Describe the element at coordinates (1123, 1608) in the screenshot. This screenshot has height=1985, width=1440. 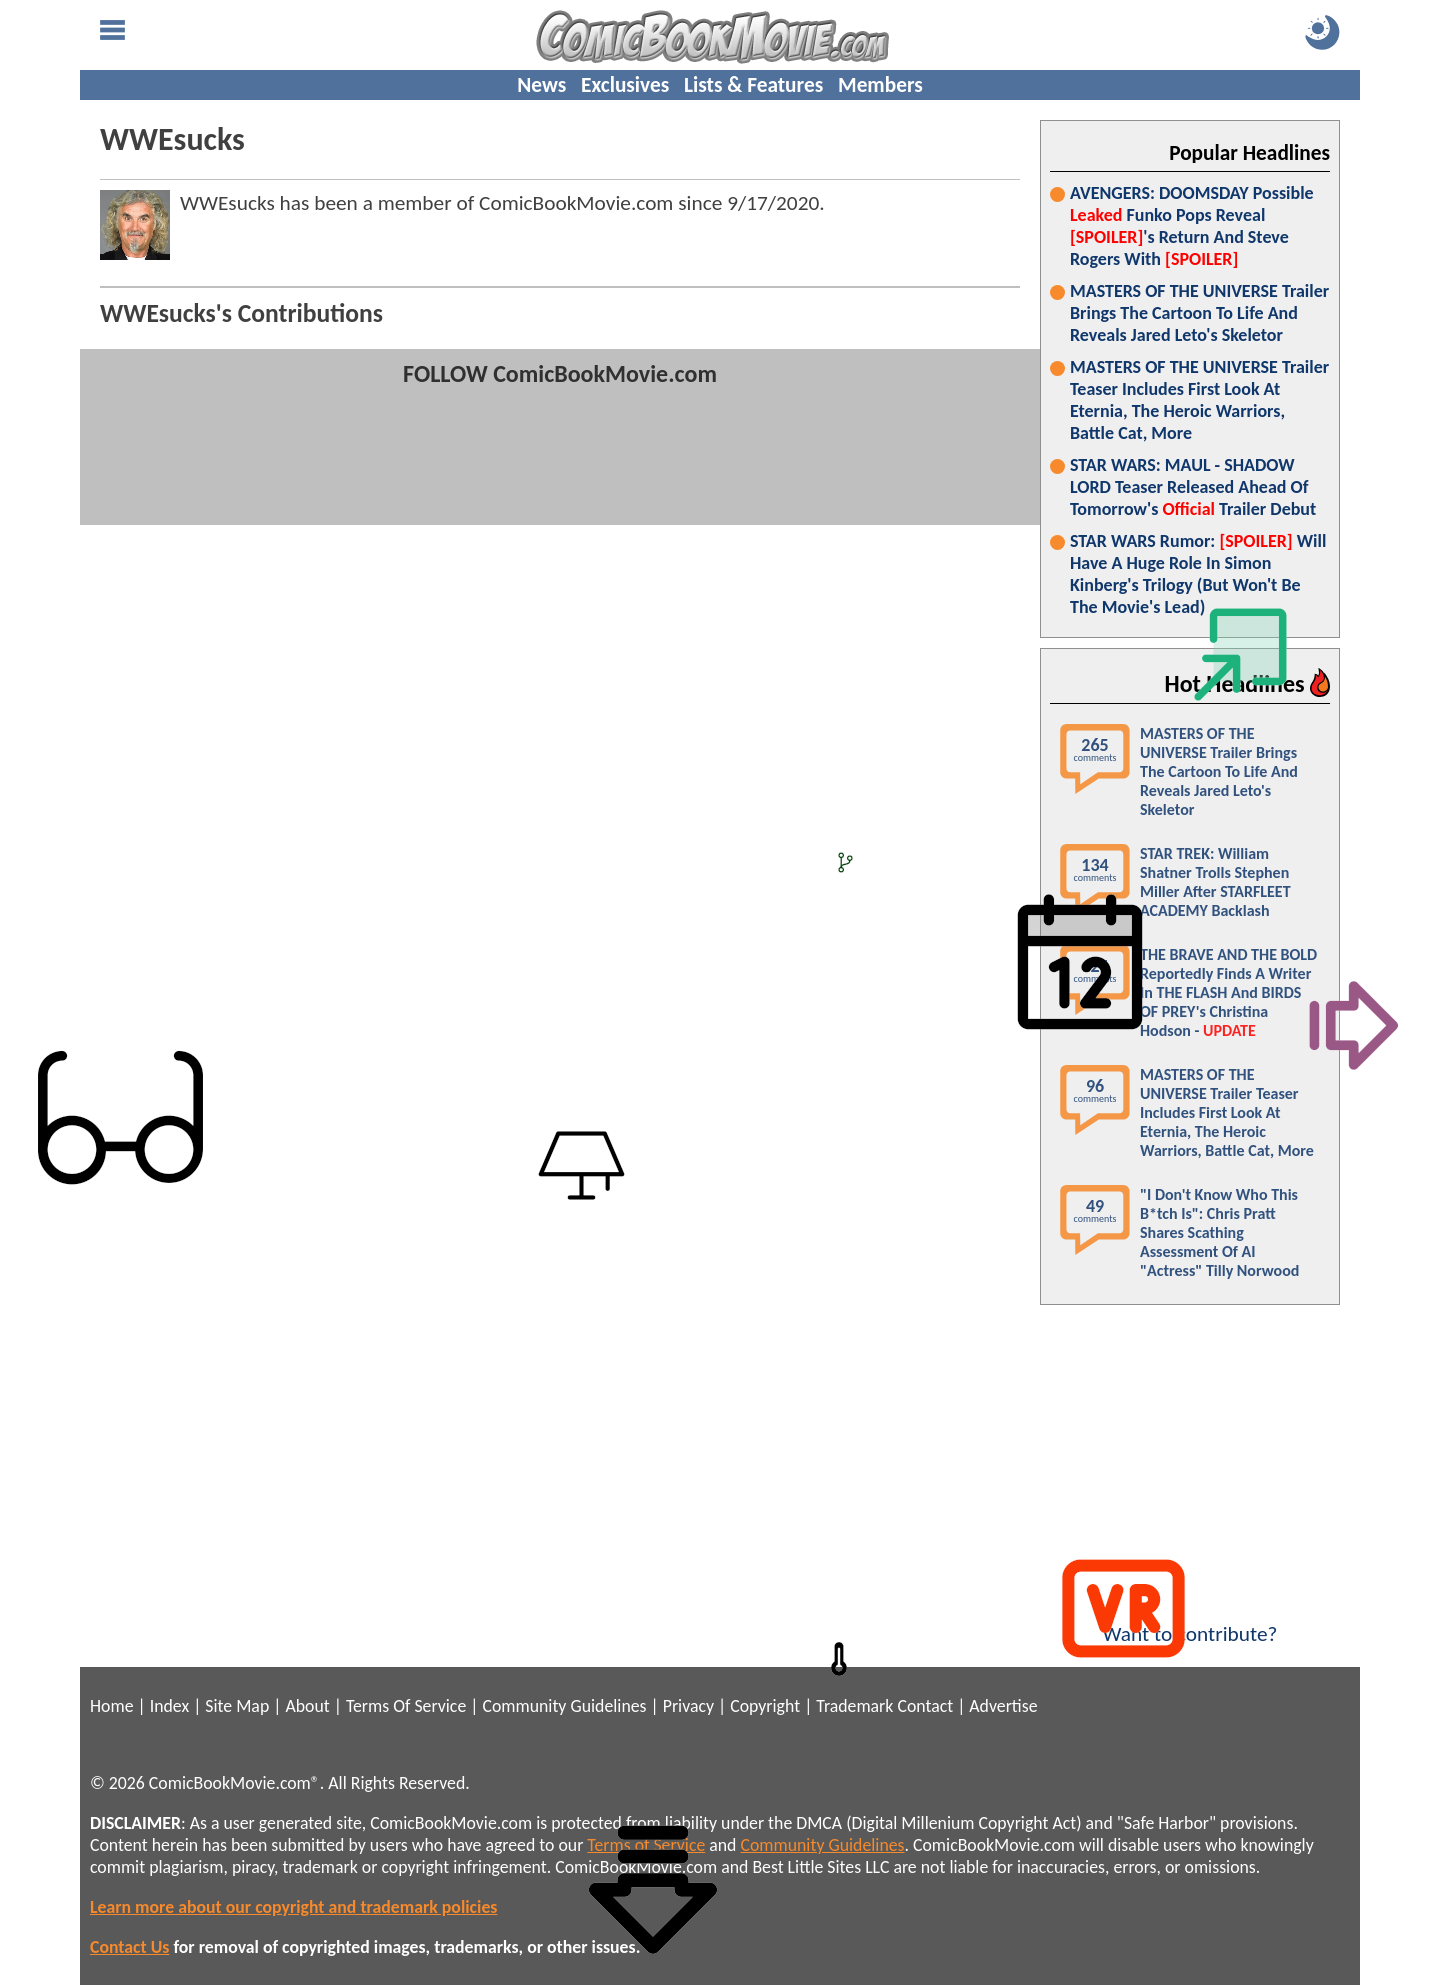
I see `access virtual reality mode or features` at that location.